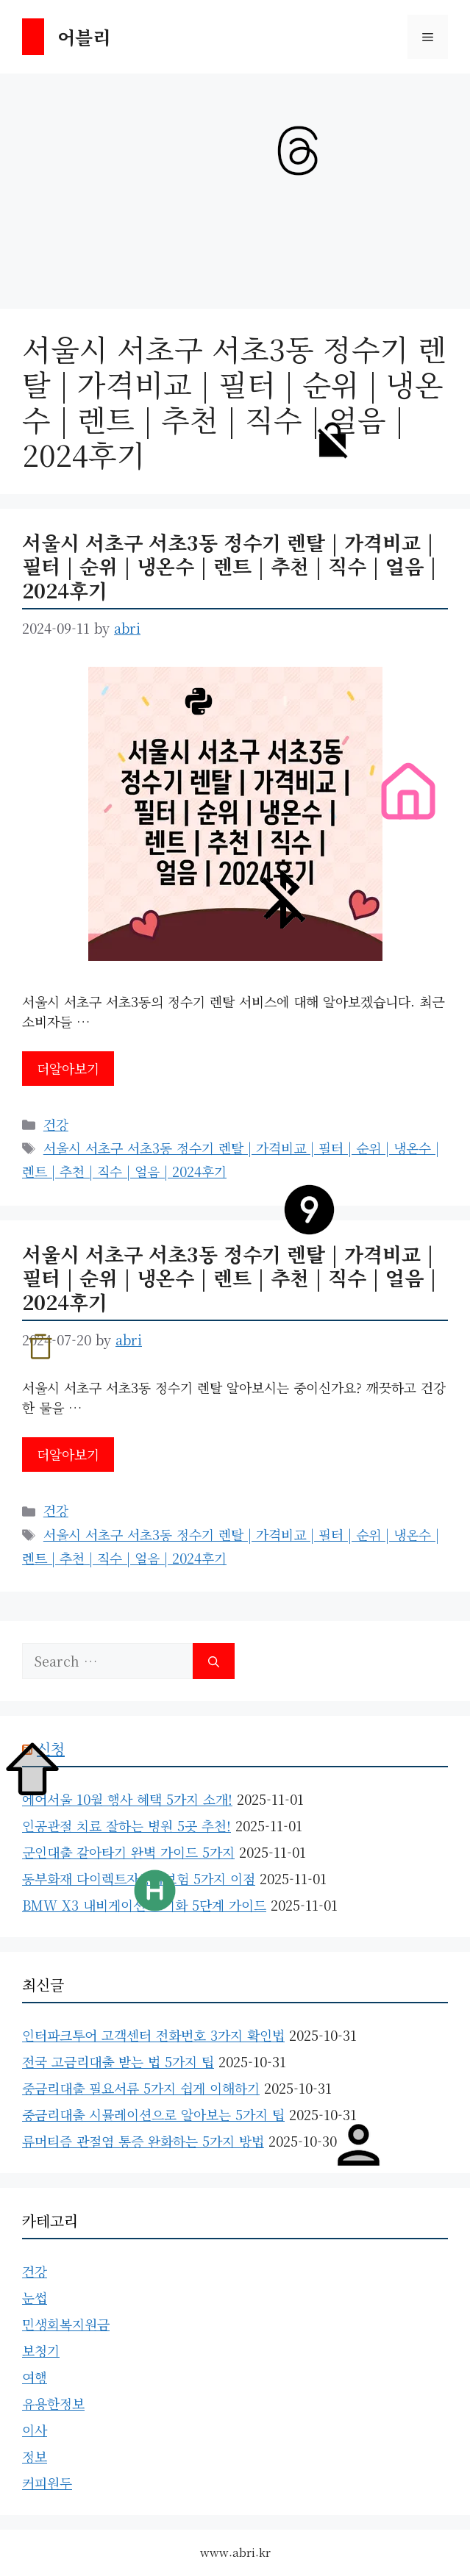 The width and height of the screenshot is (470, 2576). Describe the element at coordinates (299, 151) in the screenshot. I see `open the Threads app` at that location.